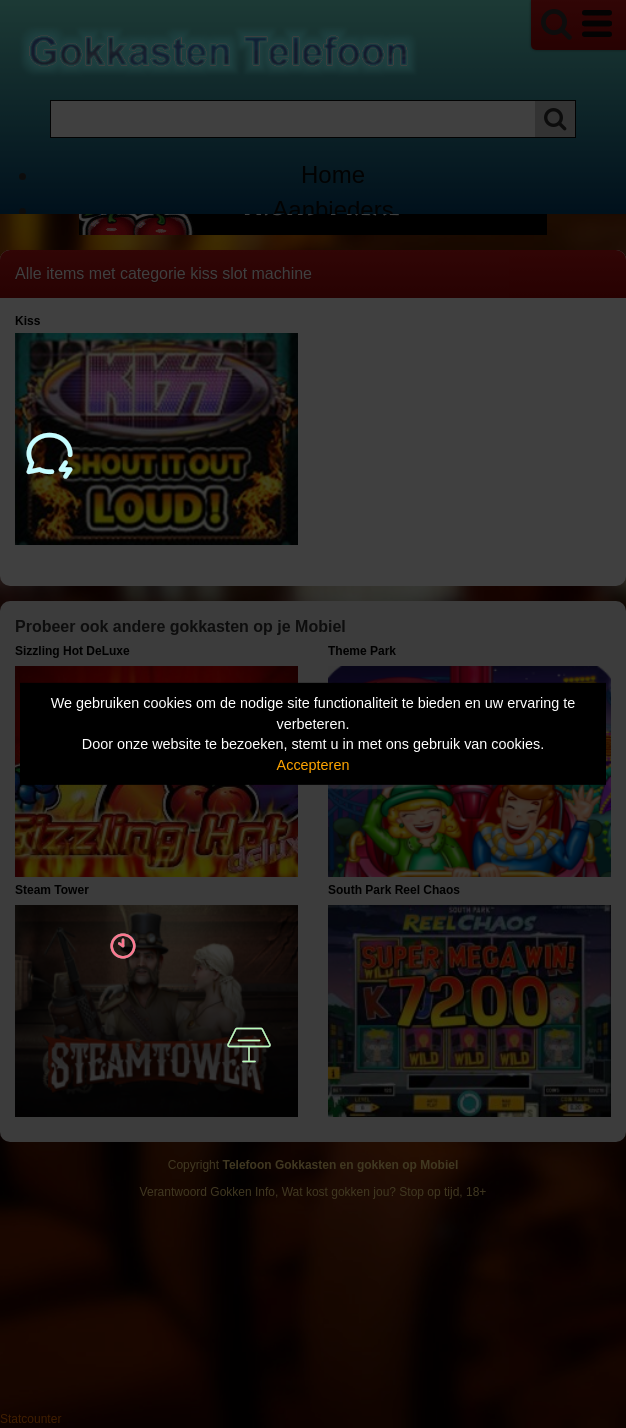 The image size is (626, 1428). Describe the element at coordinates (249, 1045) in the screenshot. I see `access presentation mode` at that location.